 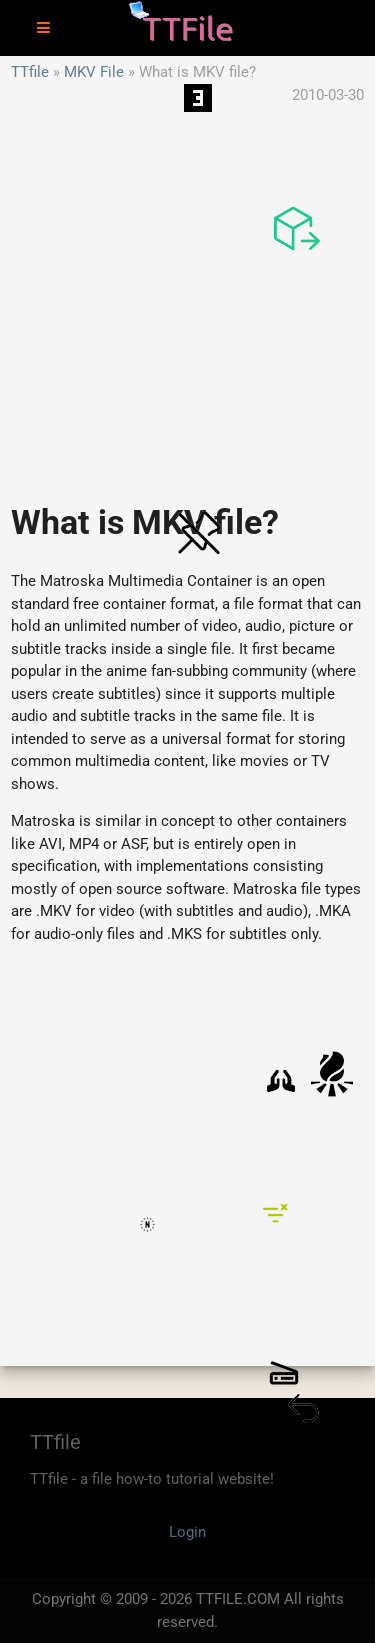 I want to click on unpin an item from your saved collection, so click(x=198, y=533).